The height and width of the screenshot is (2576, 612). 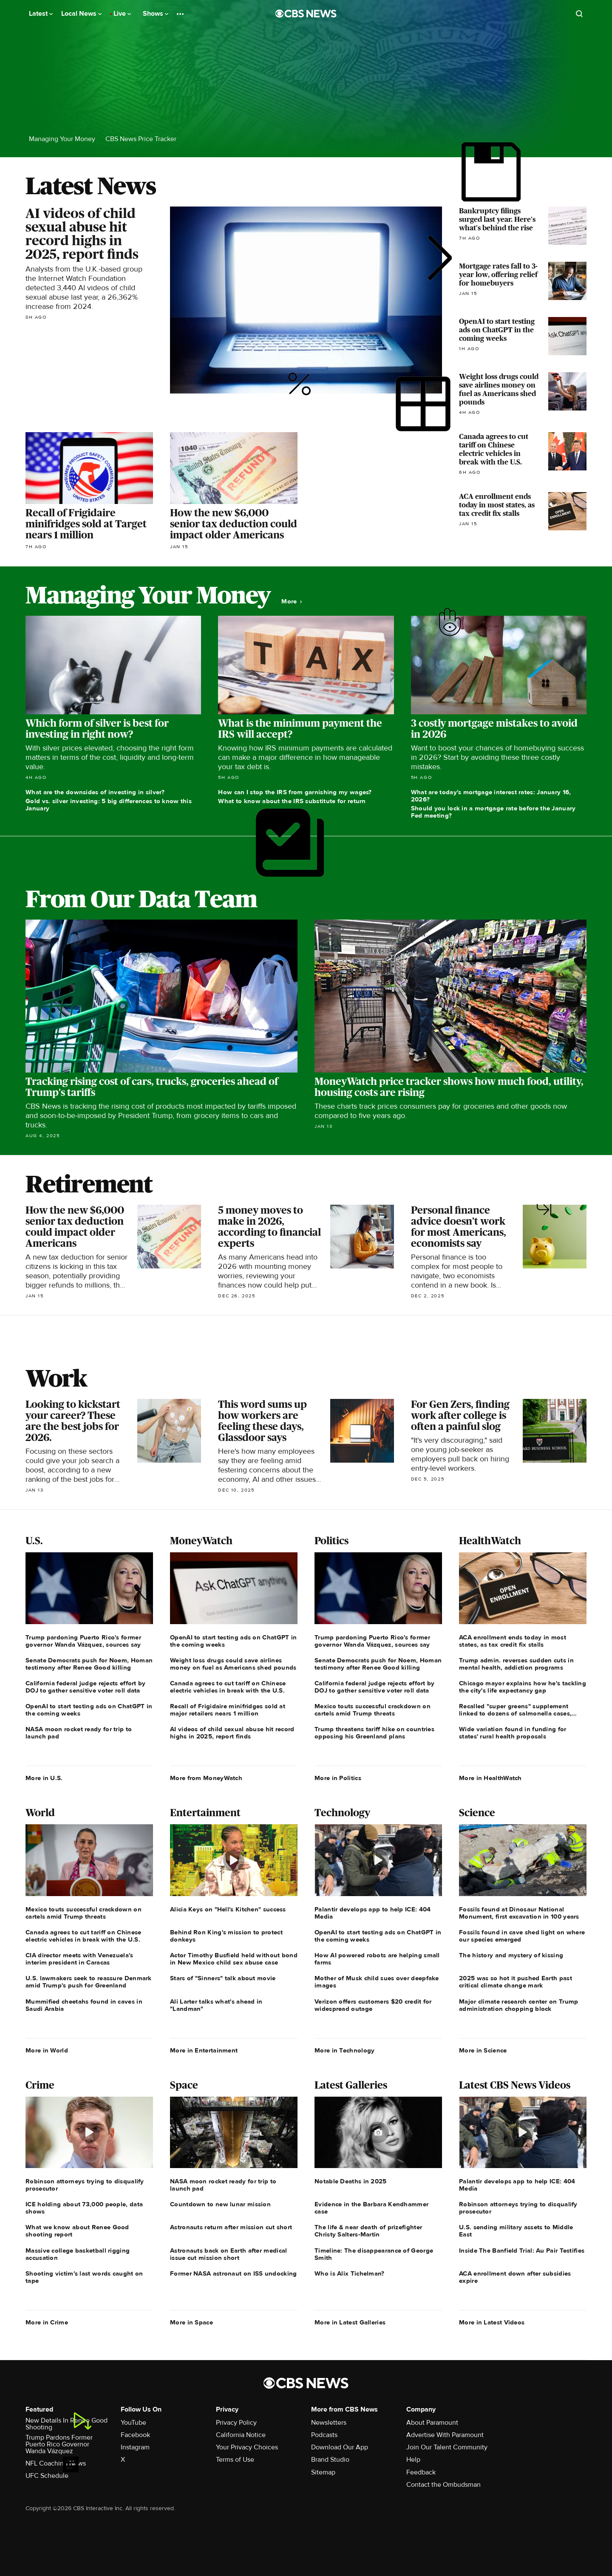 What do you see at coordinates (423, 404) in the screenshot?
I see `view items in grid layout` at bounding box center [423, 404].